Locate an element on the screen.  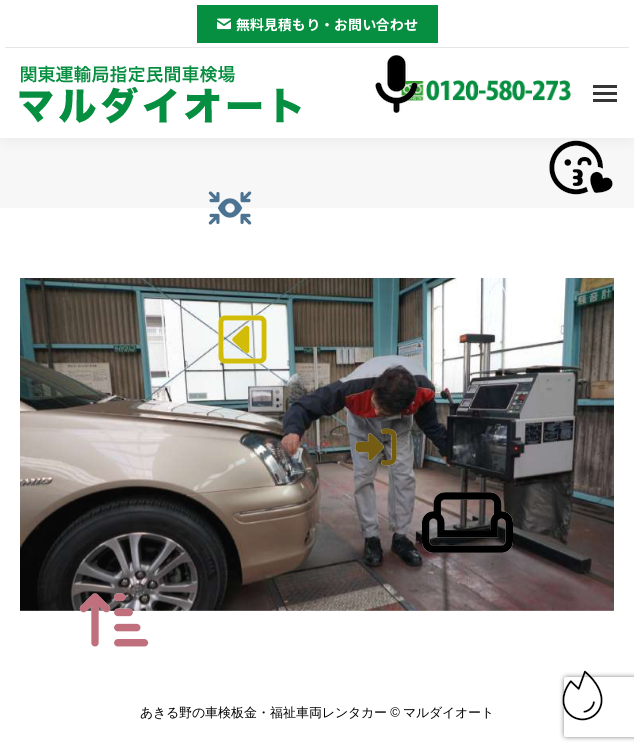
add a kiss or love reaction to a message is located at coordinates (579, 167).